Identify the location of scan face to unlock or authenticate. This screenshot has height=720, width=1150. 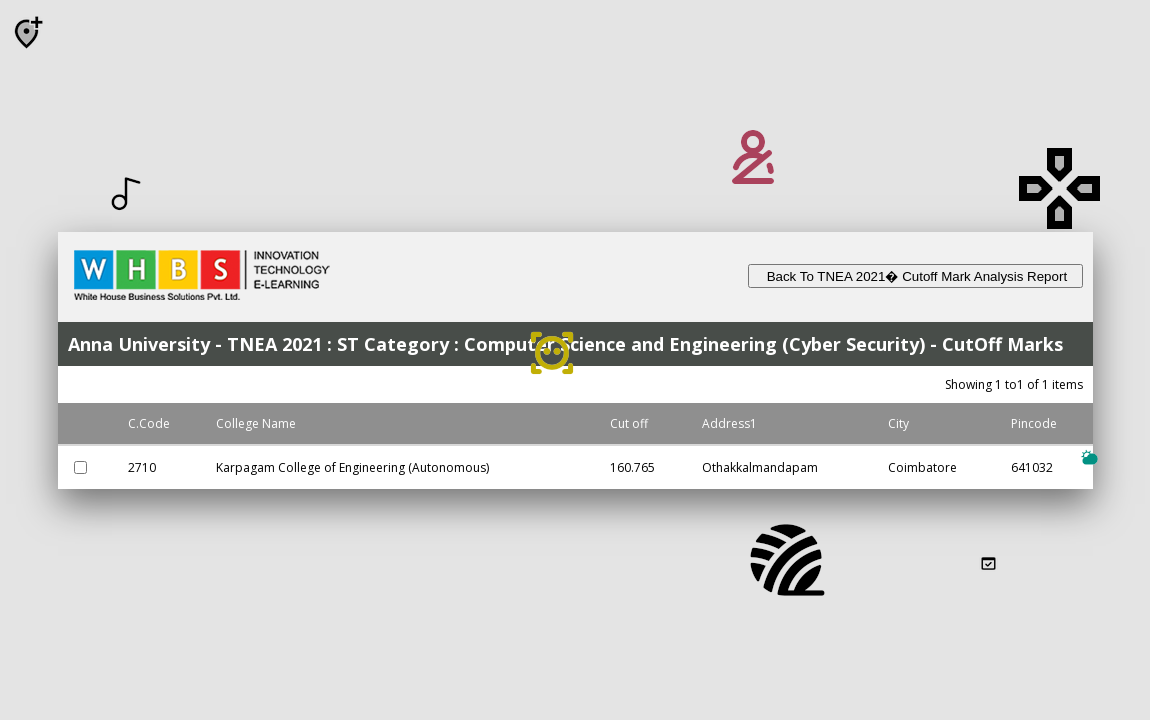
(552, 353).